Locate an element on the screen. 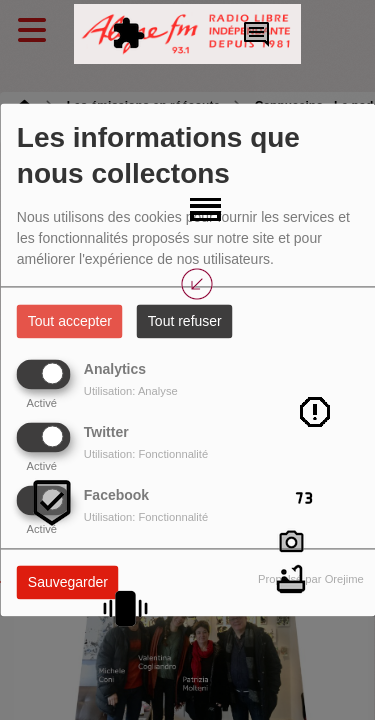 This screenshot has height=720, width=375. report an issue or violation is located at coordinates (315, 412).